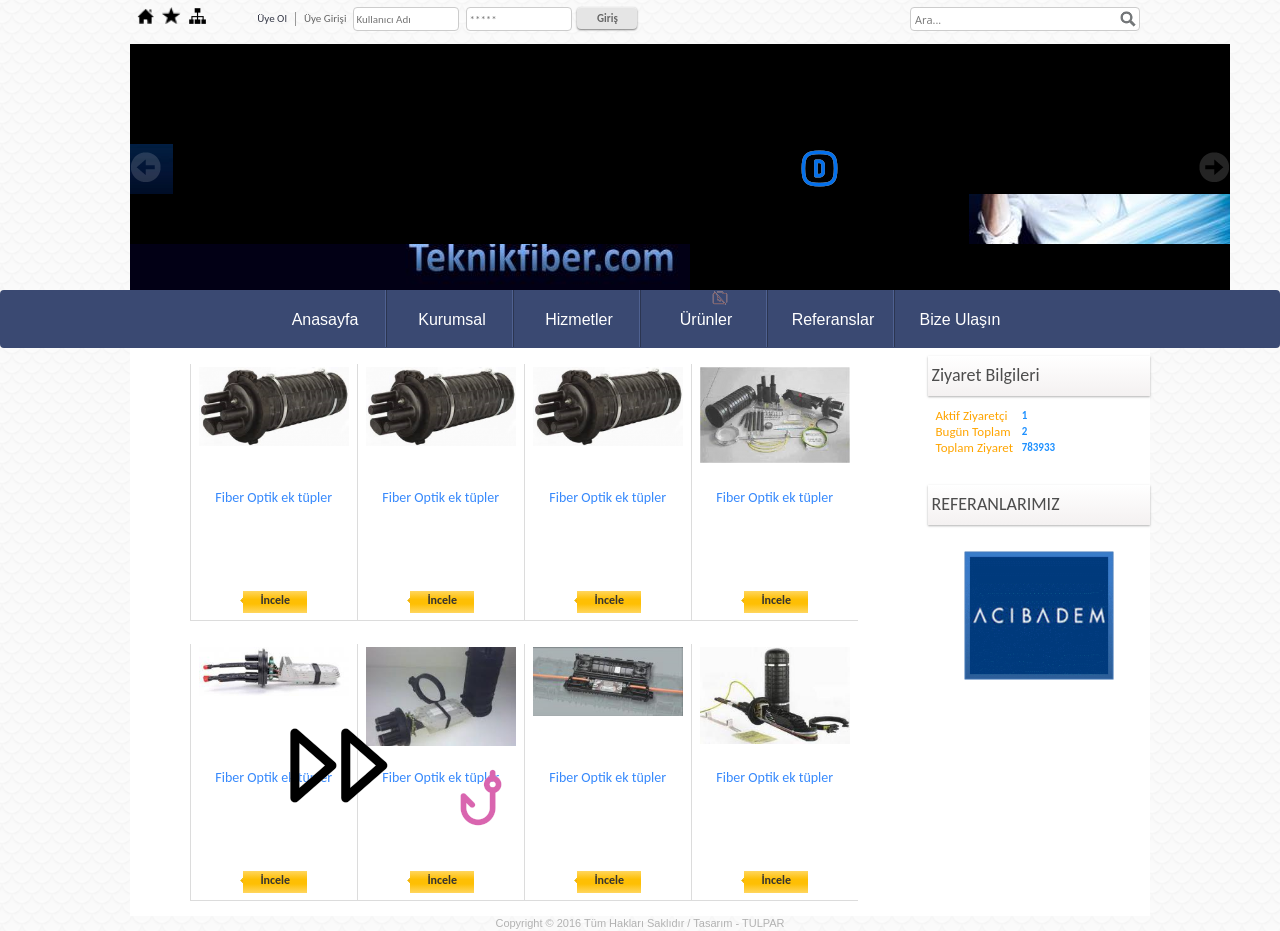 This screenshot has height=931, width=1280. What do you see at coordinates (819, 168) in the screenshot?
I see `indicates a "D" rating or grade` at bounding box center [819, 168].